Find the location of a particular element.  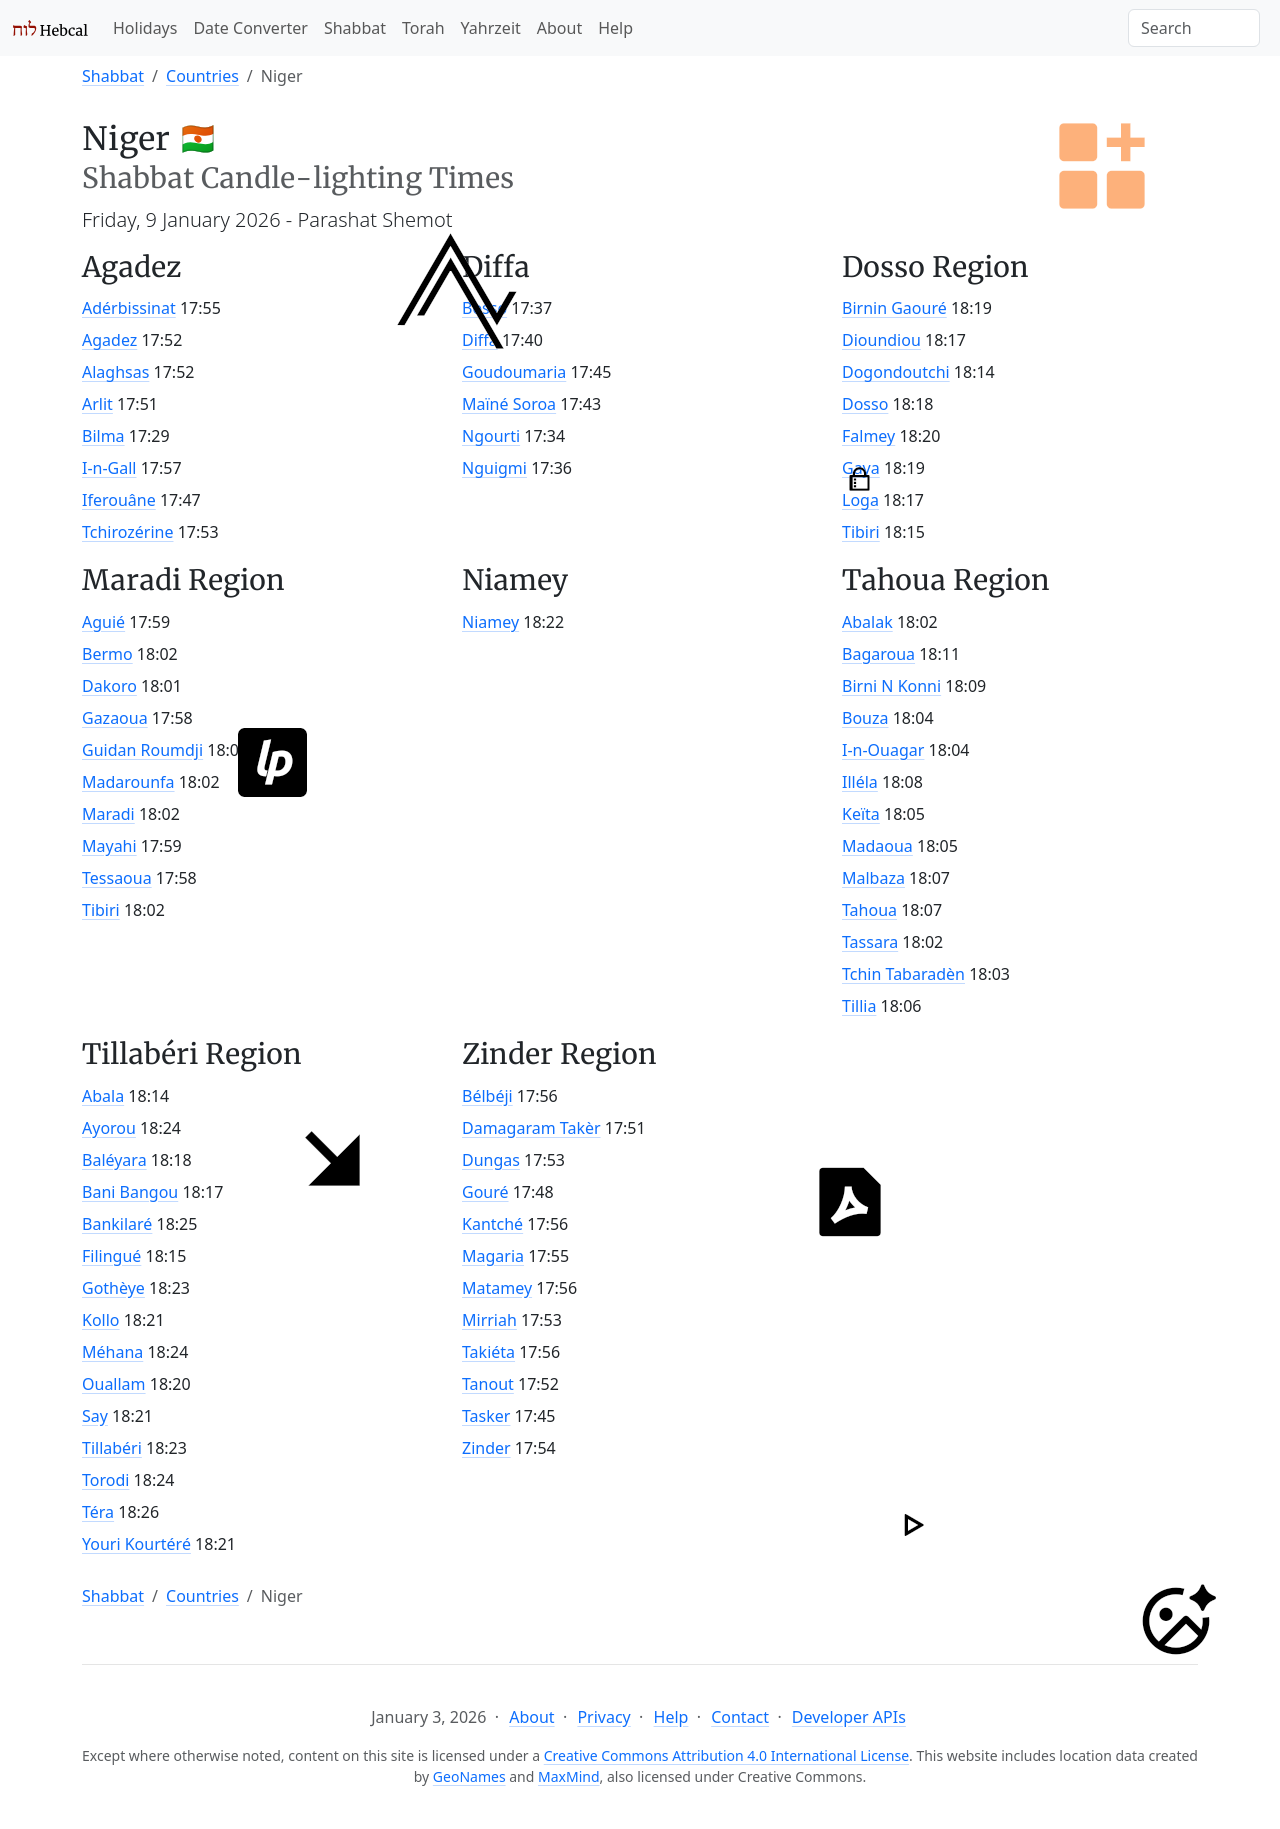

generate AI-enhanced image is located at coordinates (1176, 1621).